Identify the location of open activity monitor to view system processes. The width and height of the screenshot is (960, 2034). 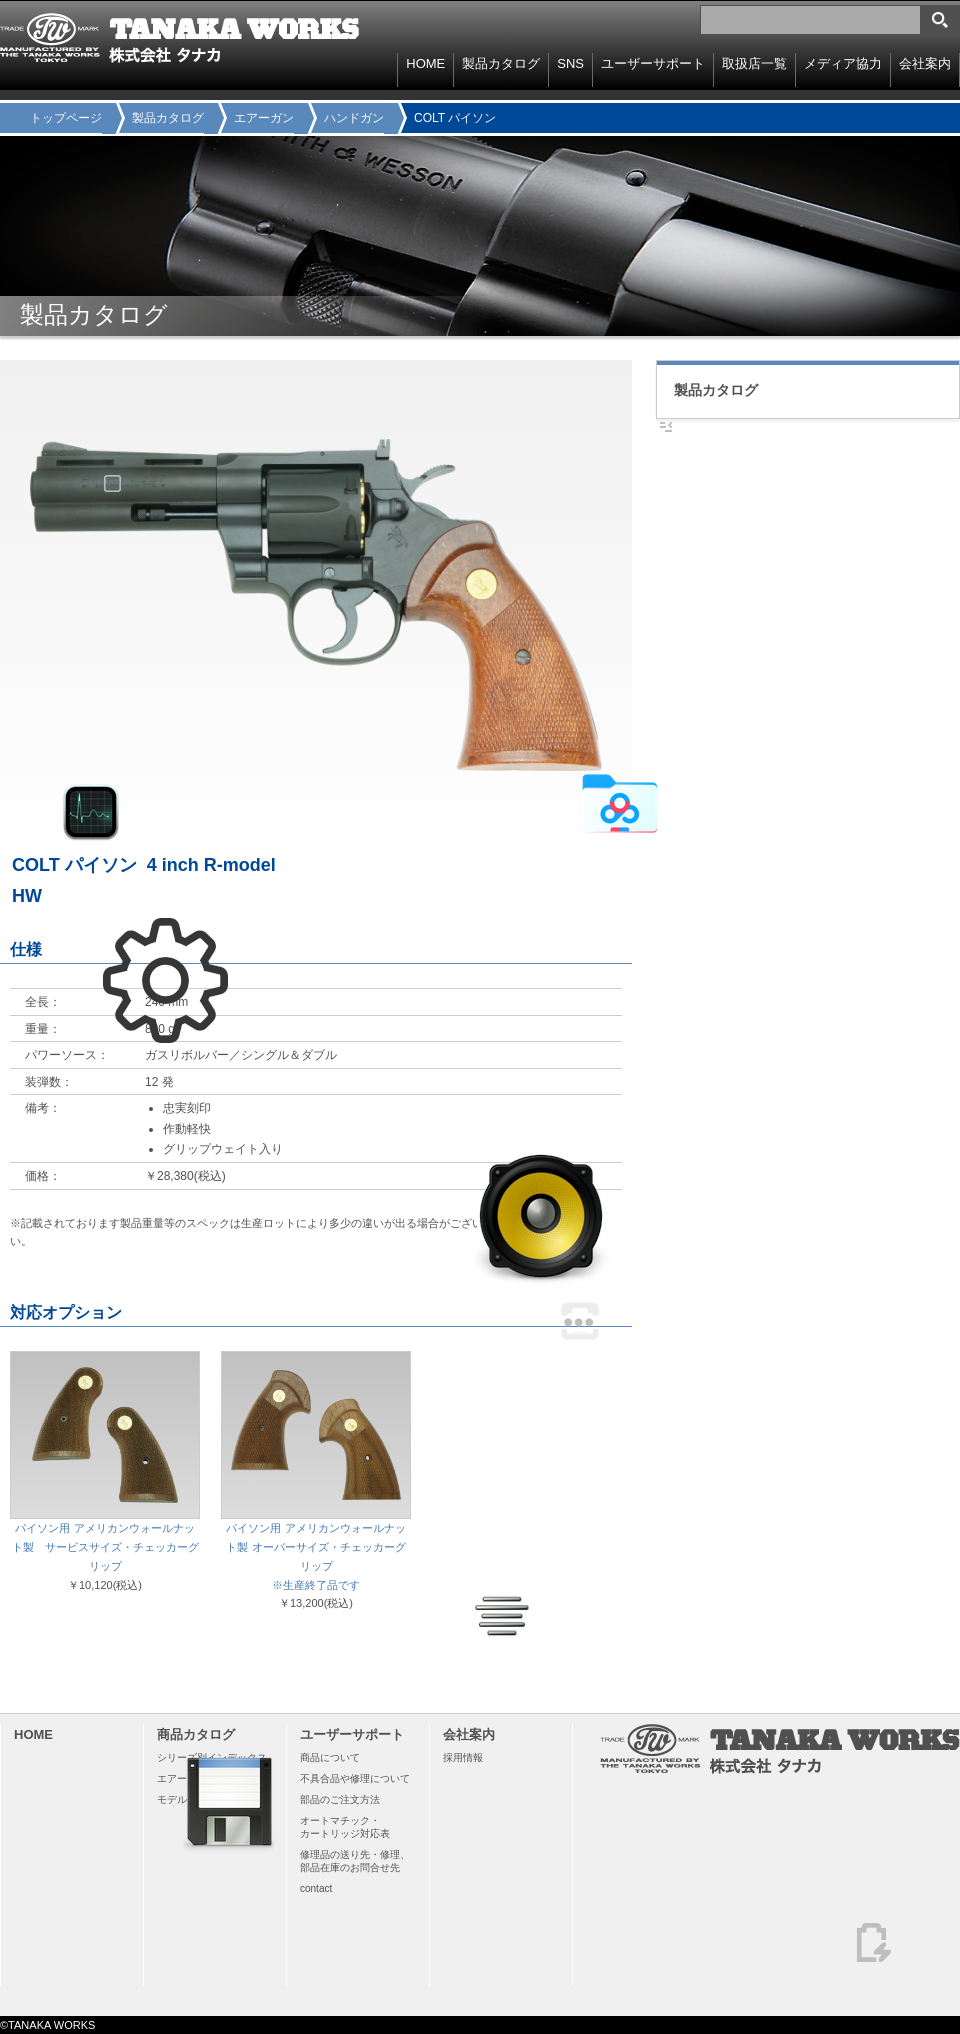
(91, 812).